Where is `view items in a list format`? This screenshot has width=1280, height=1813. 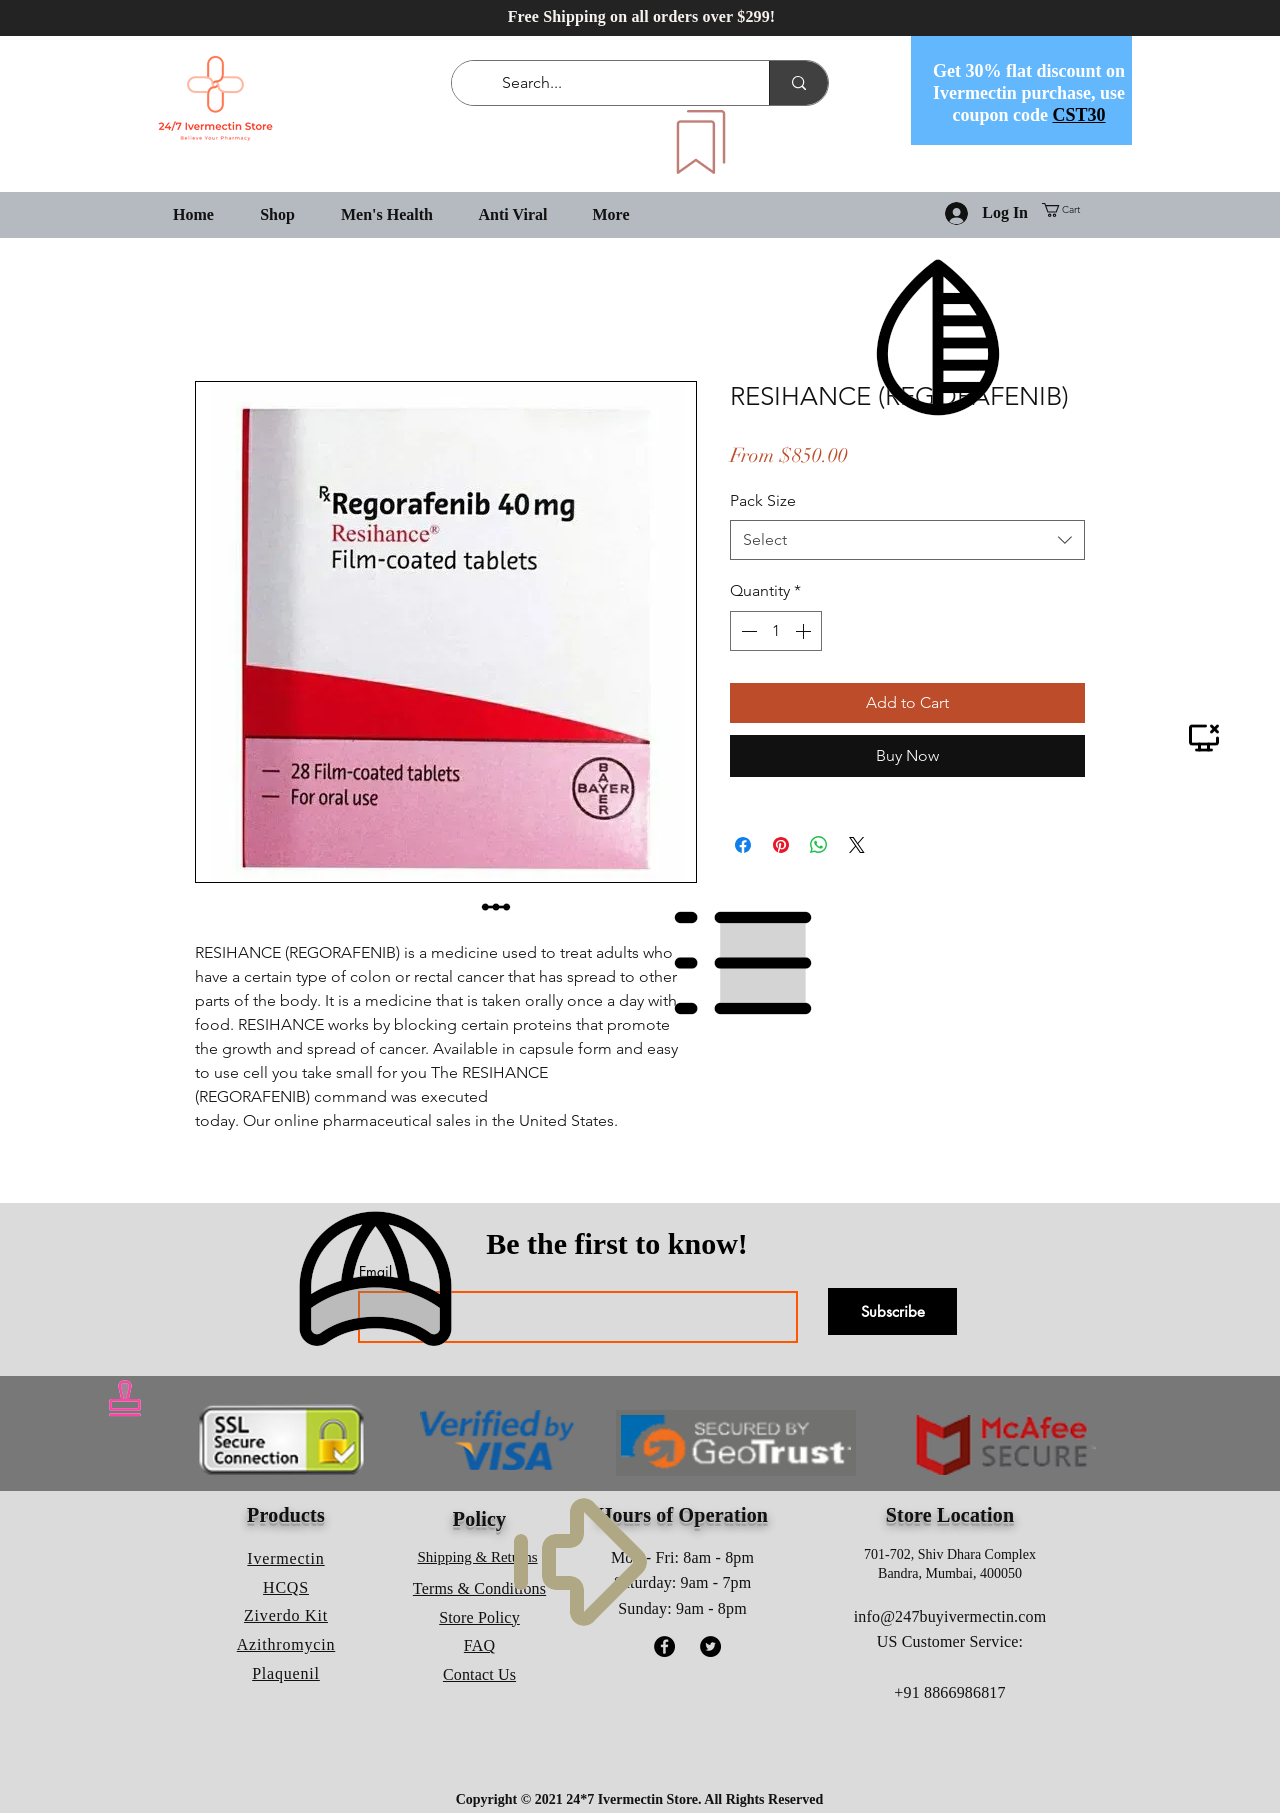 view items in a list format is located at coordinates (743, 963).